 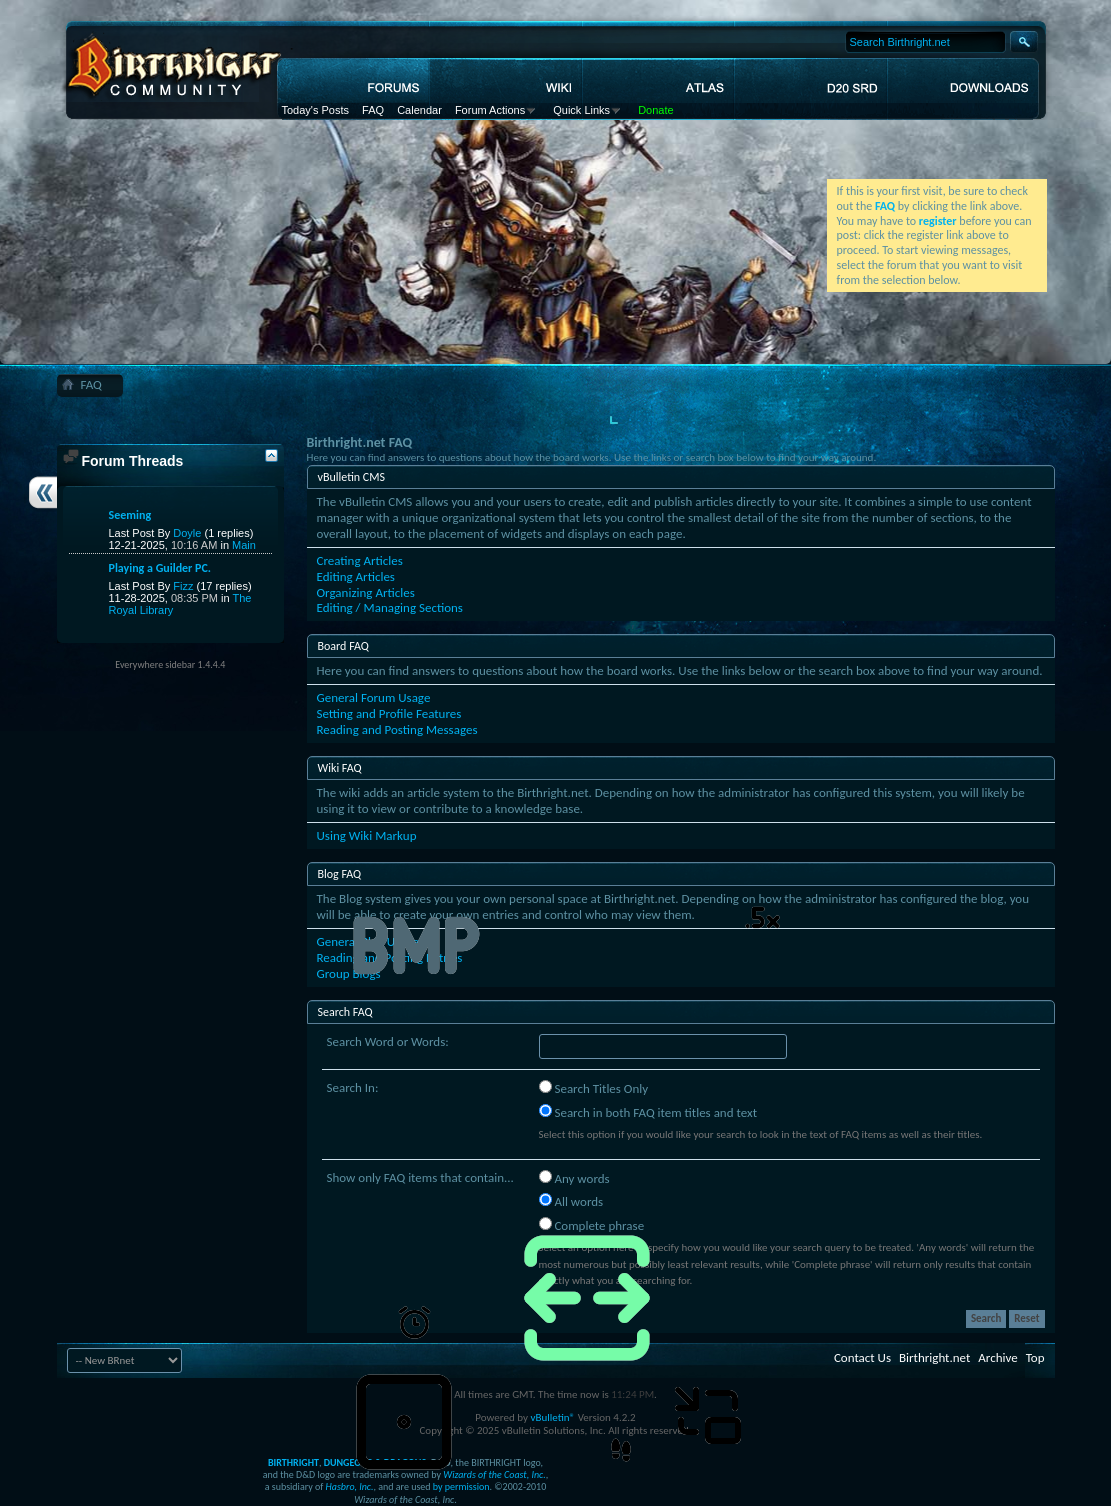 What do you see at coordinates (416, 945) in the screenshot?
I see `indicates a BMP image file format` at bounding box center [416, 945].